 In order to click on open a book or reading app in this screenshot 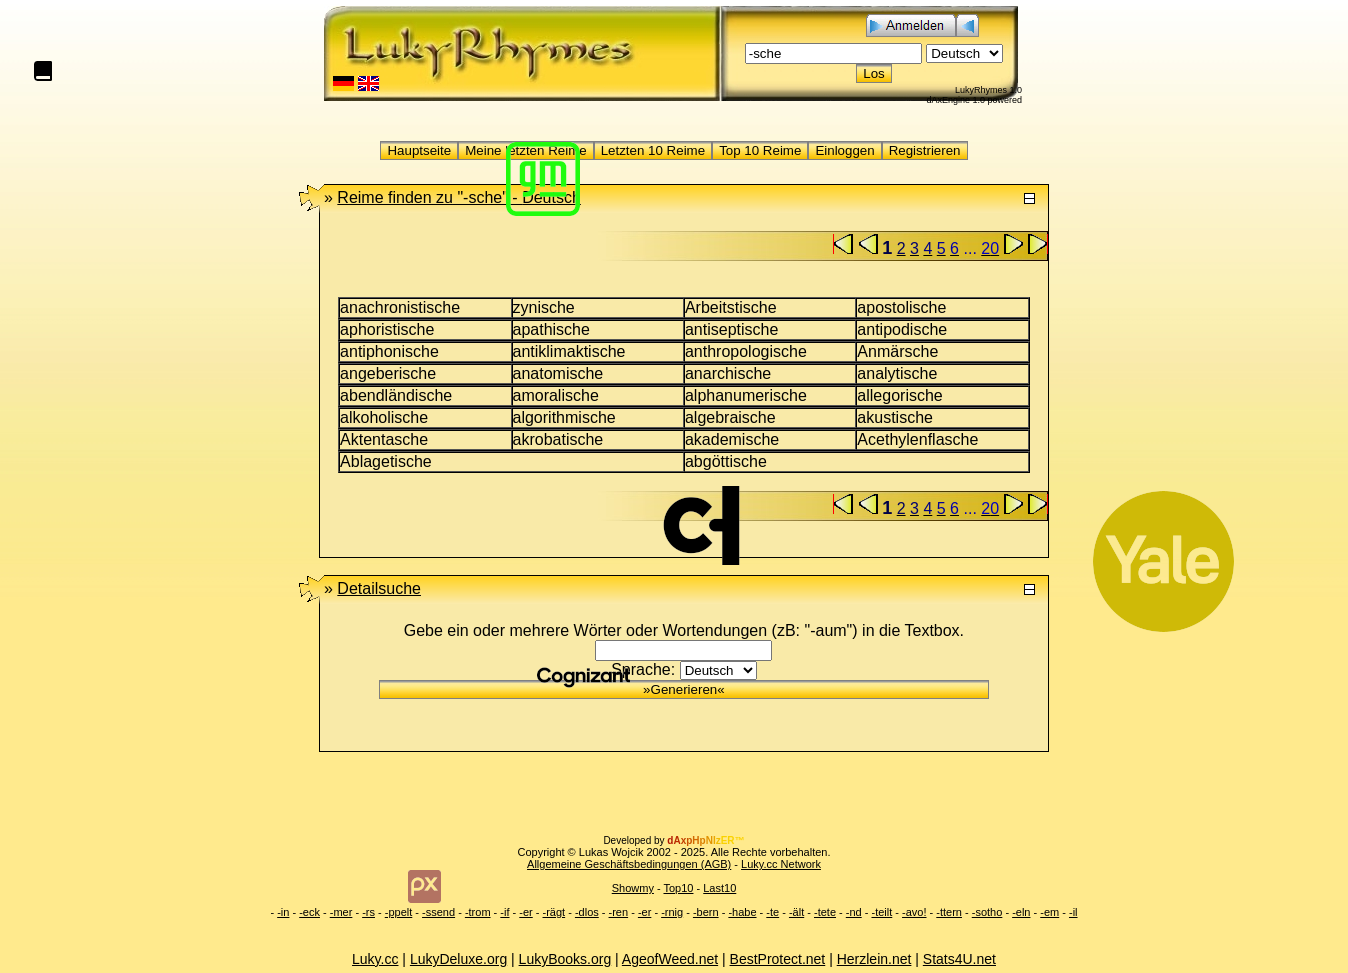, I will do `click(43, 71)`.